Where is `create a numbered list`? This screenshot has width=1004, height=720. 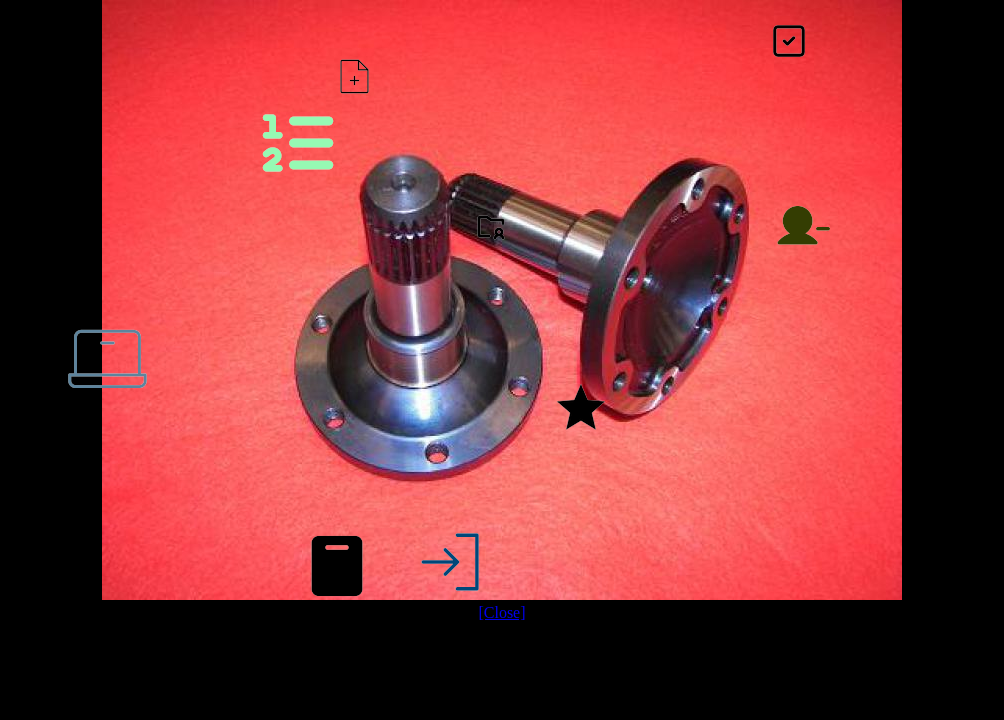 create a numbered list is located at coordinates (298, 143).